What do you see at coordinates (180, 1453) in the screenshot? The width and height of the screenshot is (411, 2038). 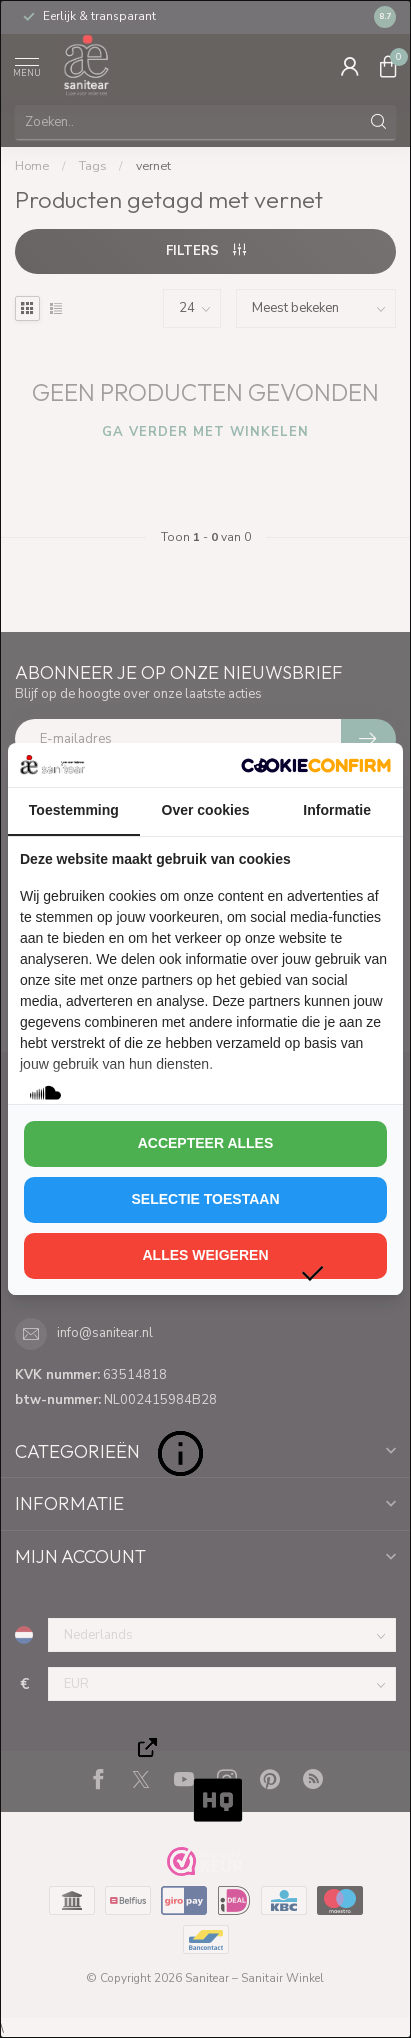 I see `view more information or details` at bounding box center [180, 1453].